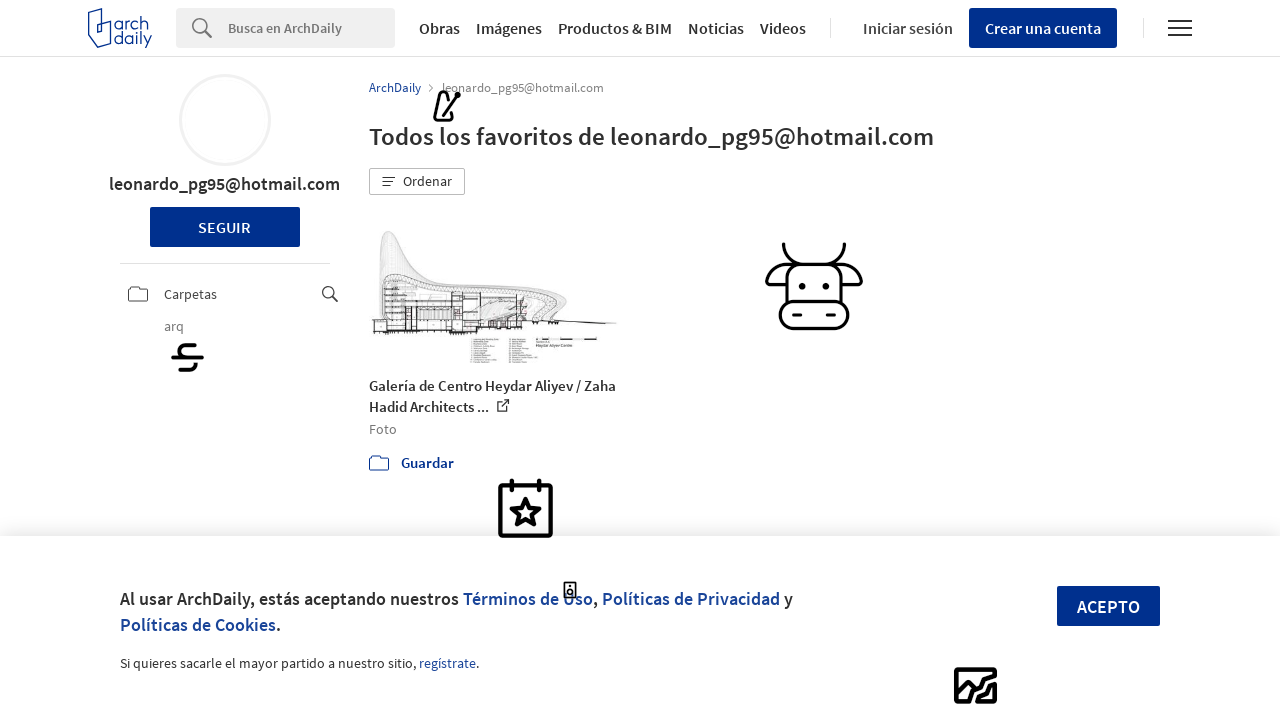  Describe the element at coordinates (525, 510) in the screenshot. I see `view favorite or starred events` at that location.